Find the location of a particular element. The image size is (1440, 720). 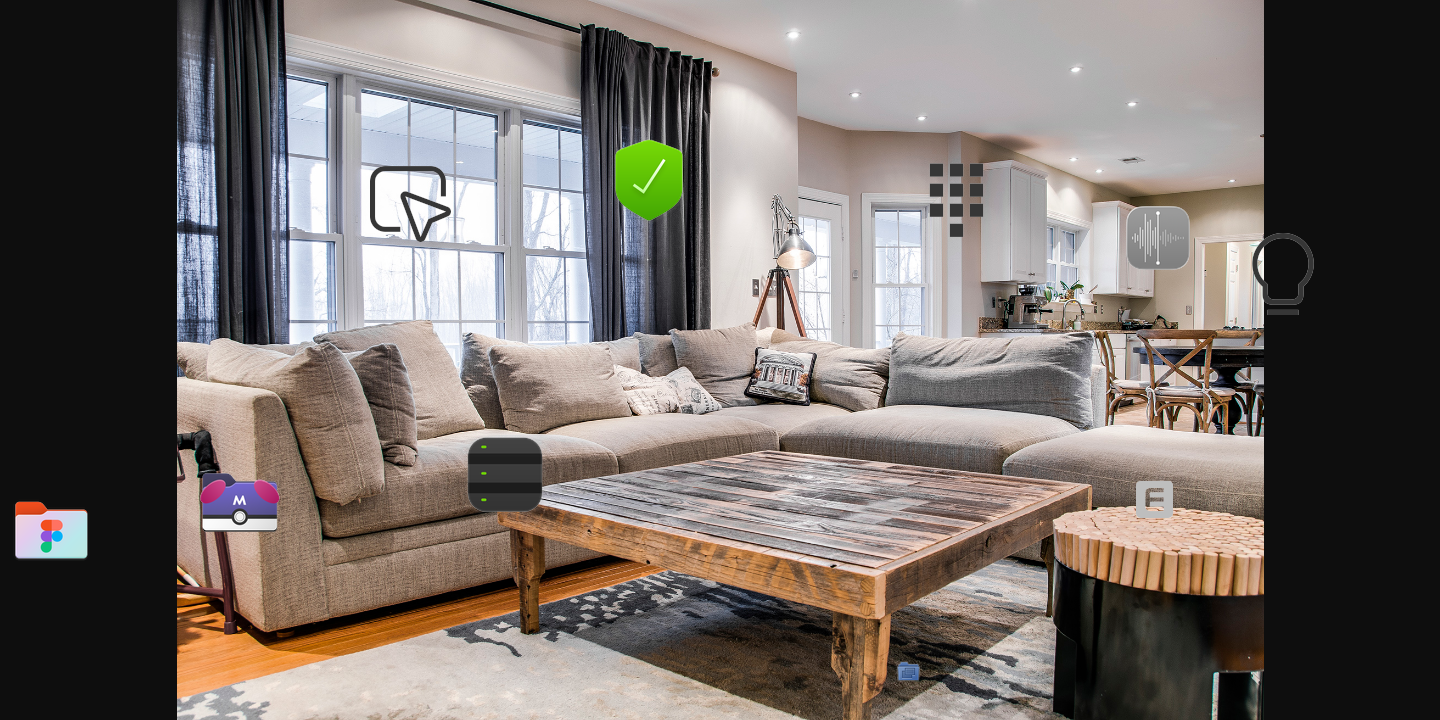

access pointer and cursor accessibility settings is located at coordinates (410, 201).